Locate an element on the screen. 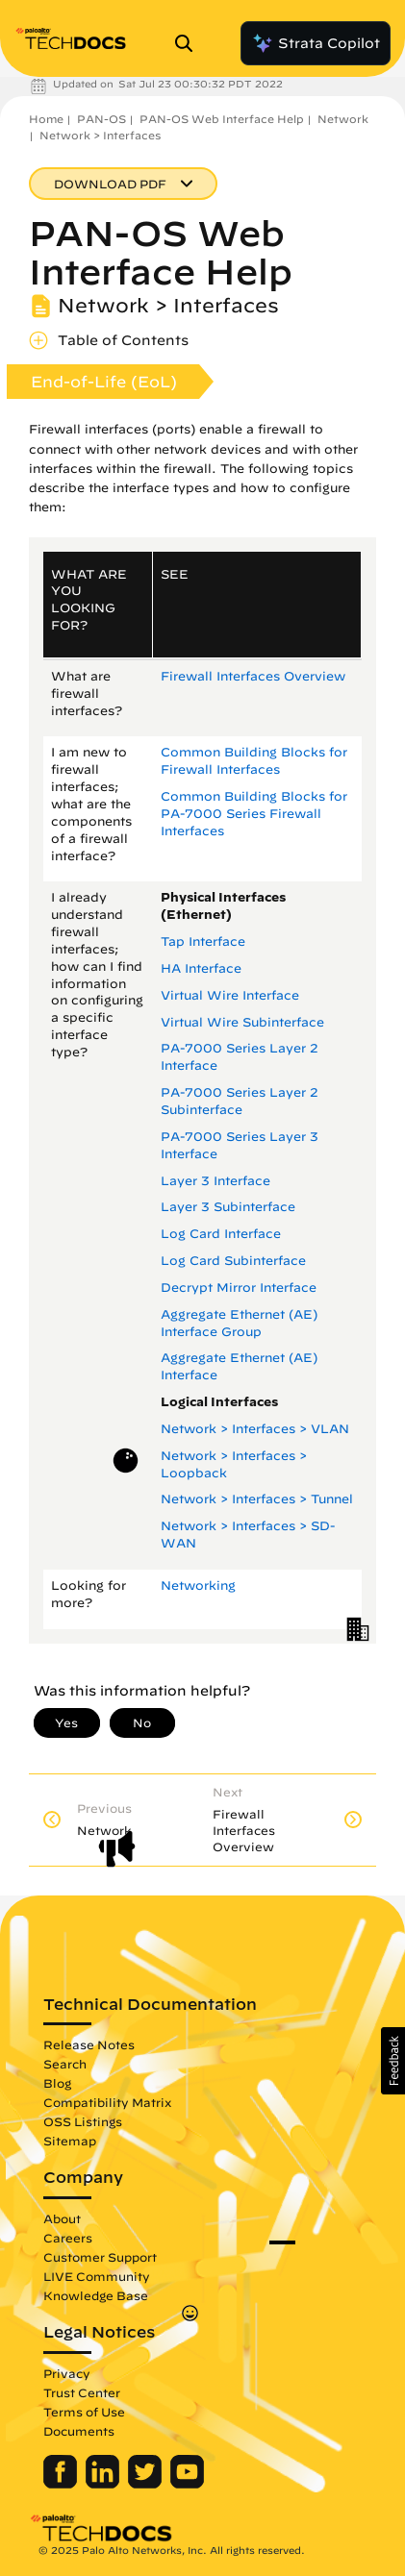 This screenshot has width=405, height=2576. minimize window to taskbar is located at coordinates (283, 2225).